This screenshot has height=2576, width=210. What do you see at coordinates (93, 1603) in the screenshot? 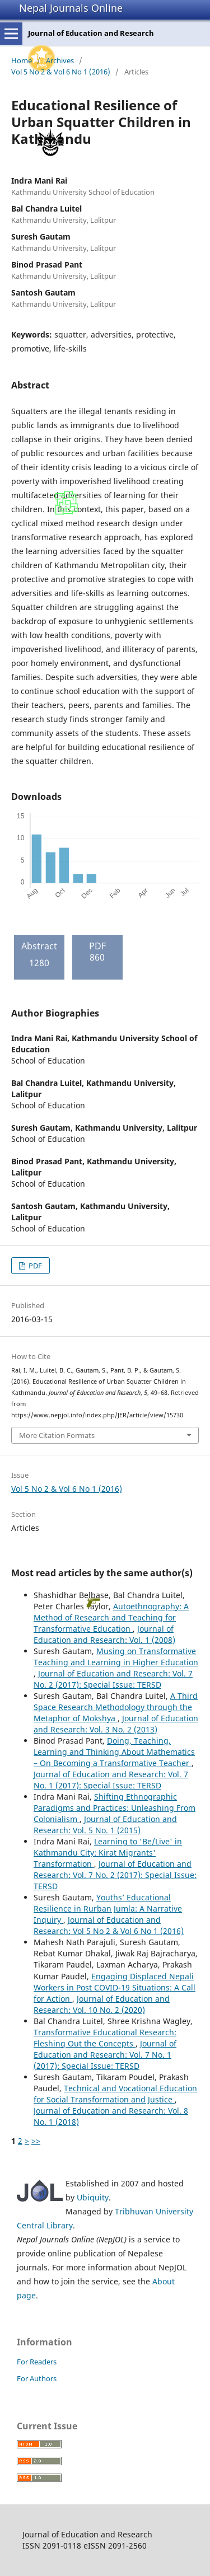
I see `access weapons inventory in game` at bounding box center [93, 1603].